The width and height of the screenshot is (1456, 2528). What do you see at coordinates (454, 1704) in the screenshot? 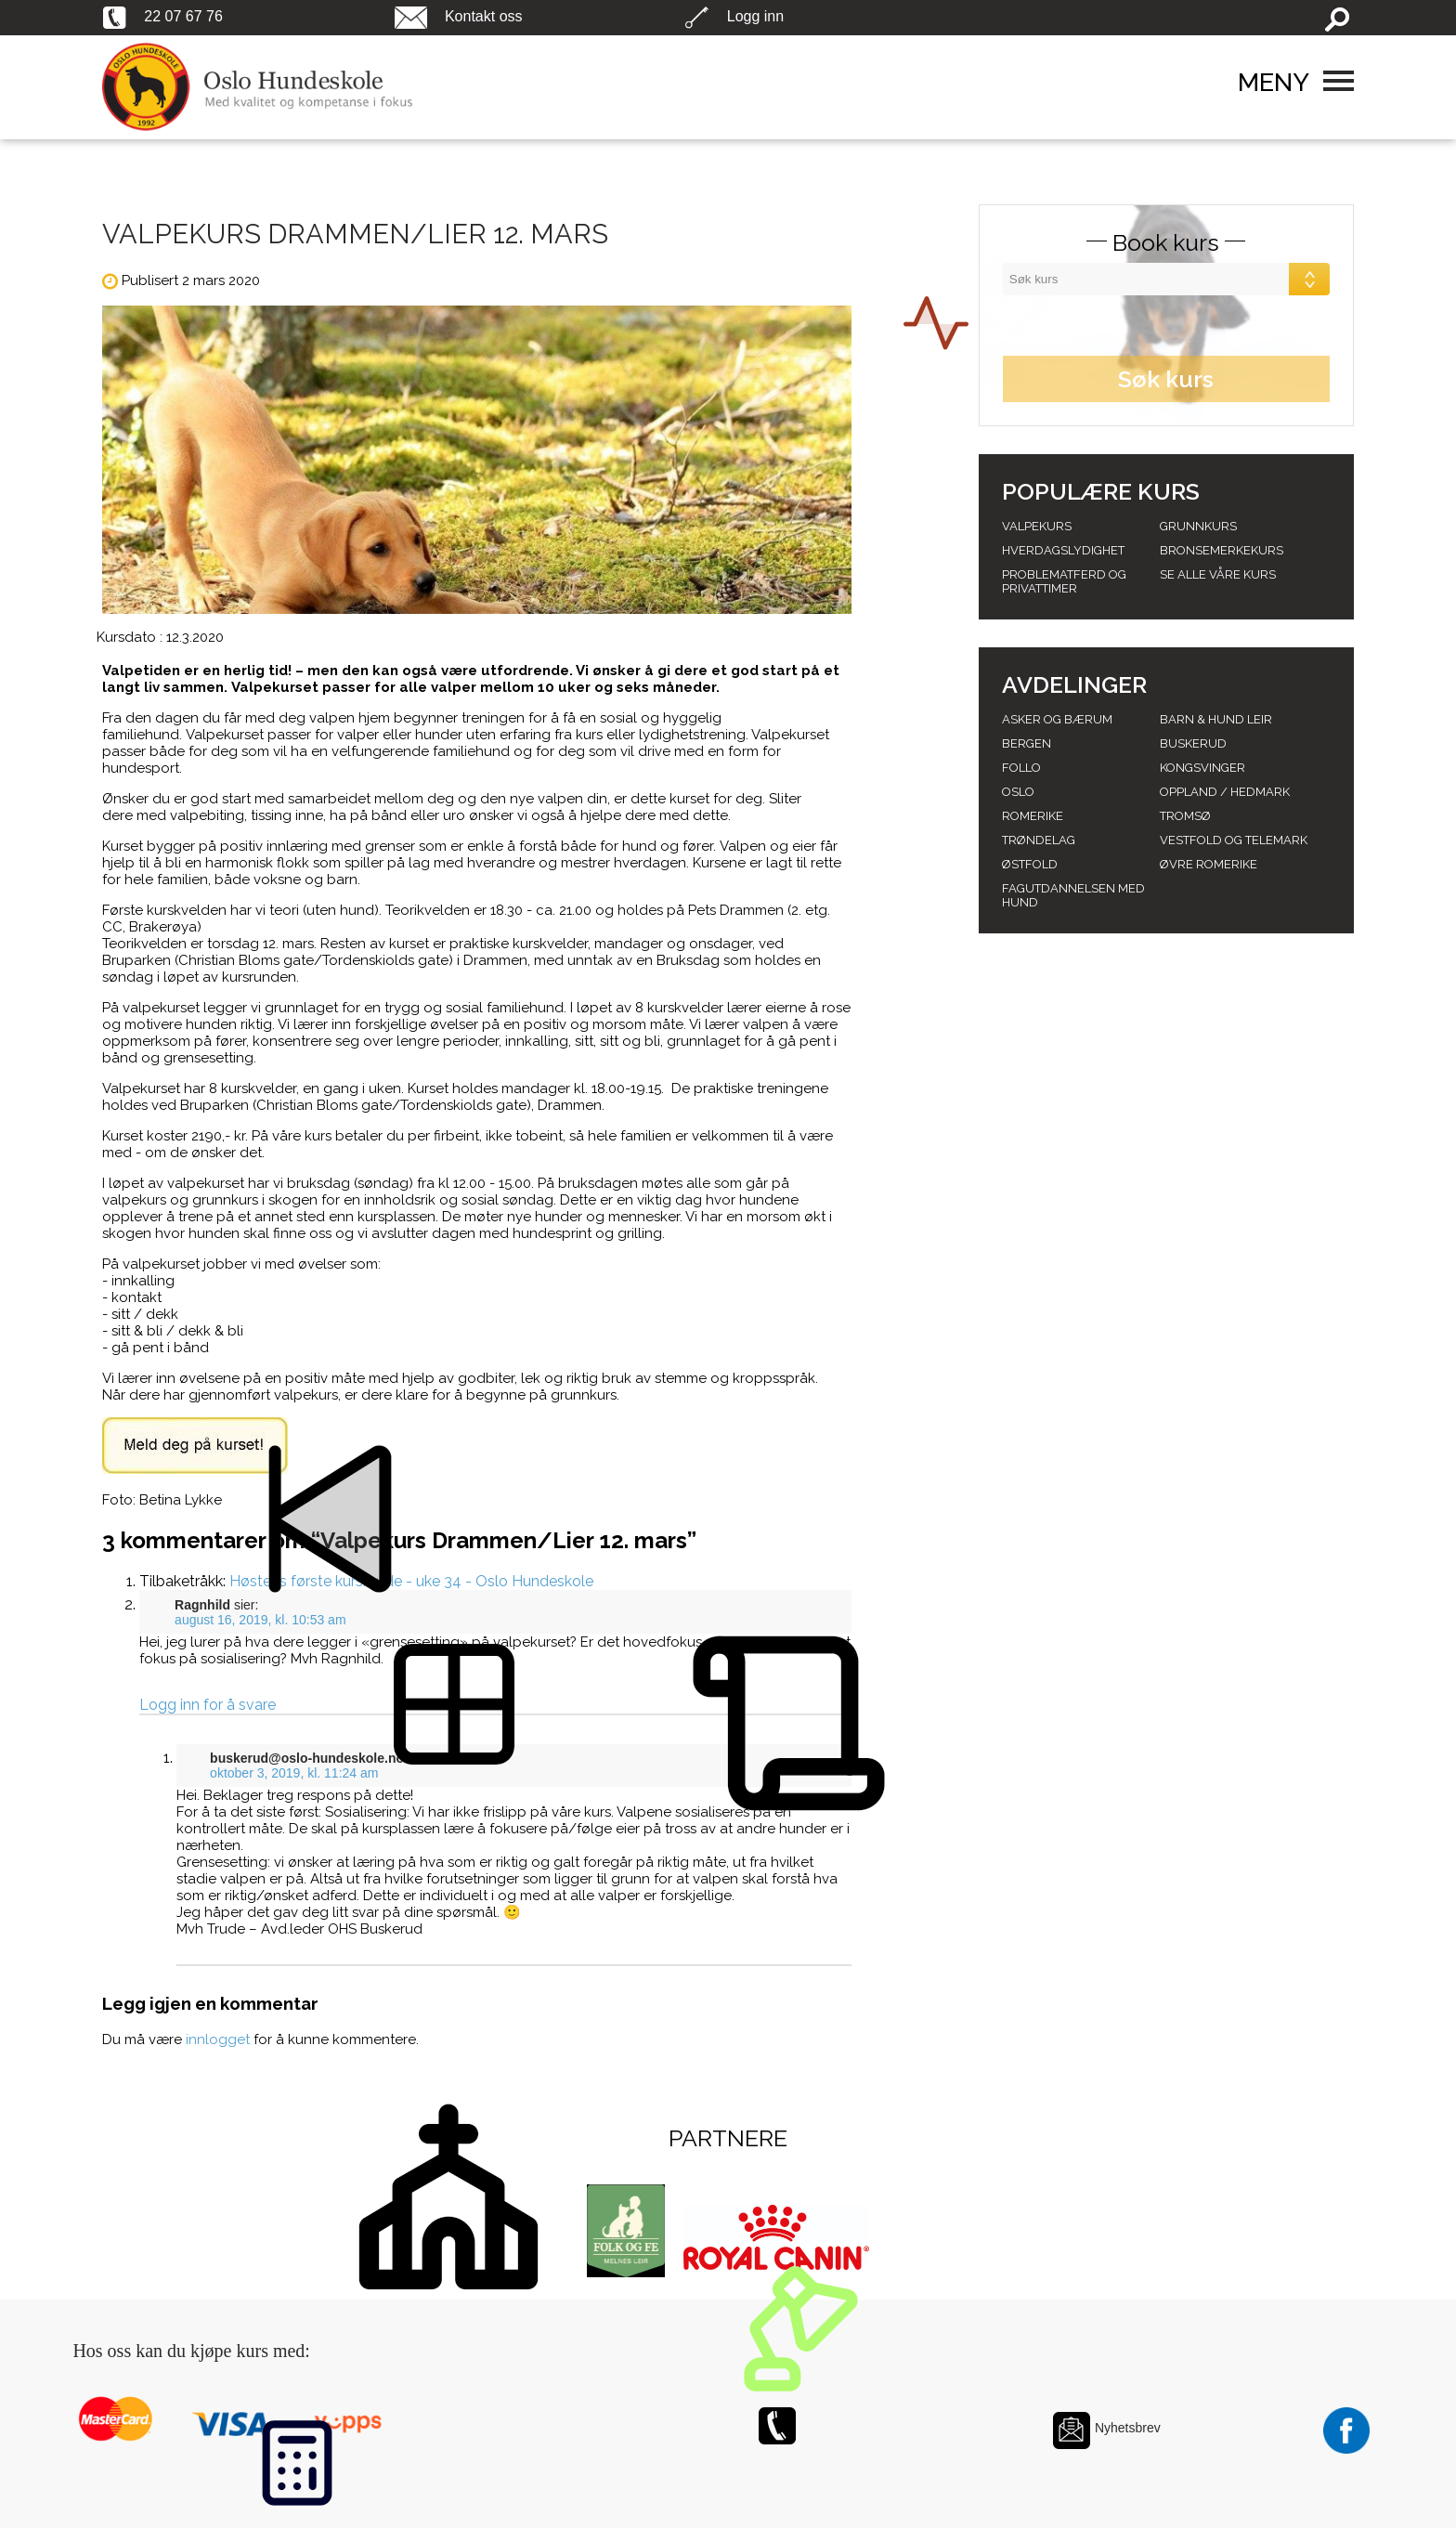
I see `switch to grid view` at bounding box center [454, 1704].